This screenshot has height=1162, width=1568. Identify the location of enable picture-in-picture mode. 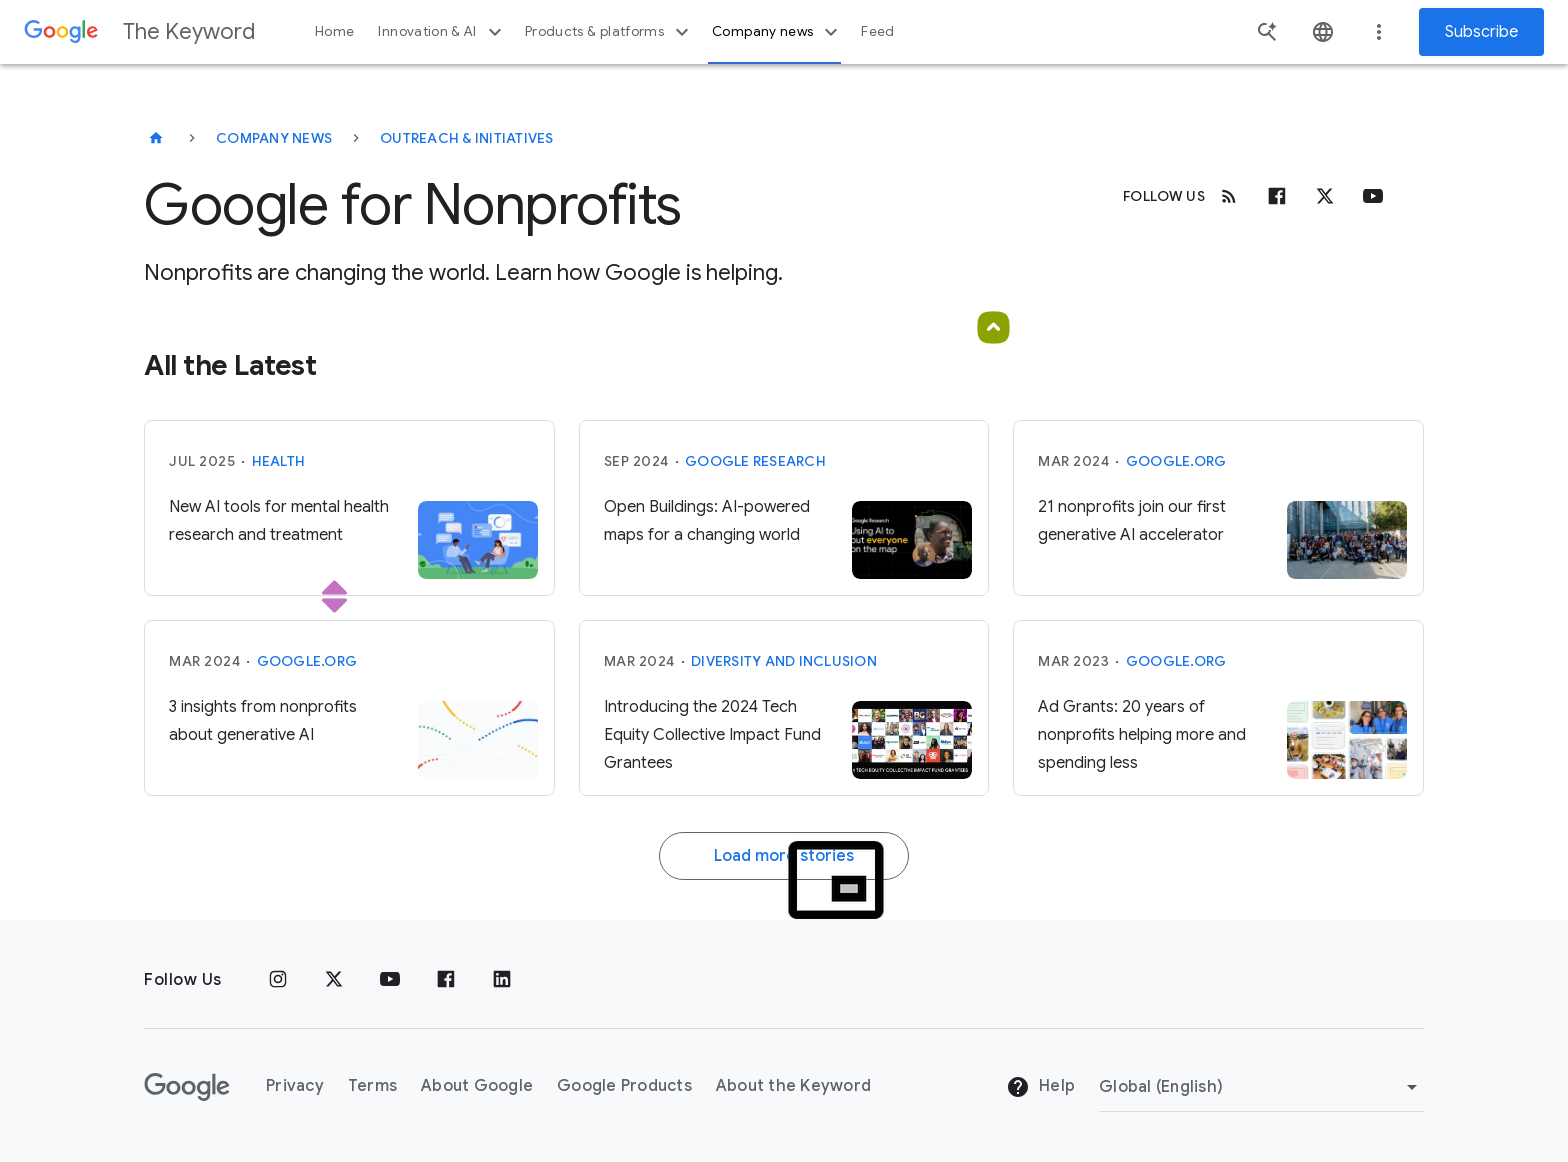
(836, 880).